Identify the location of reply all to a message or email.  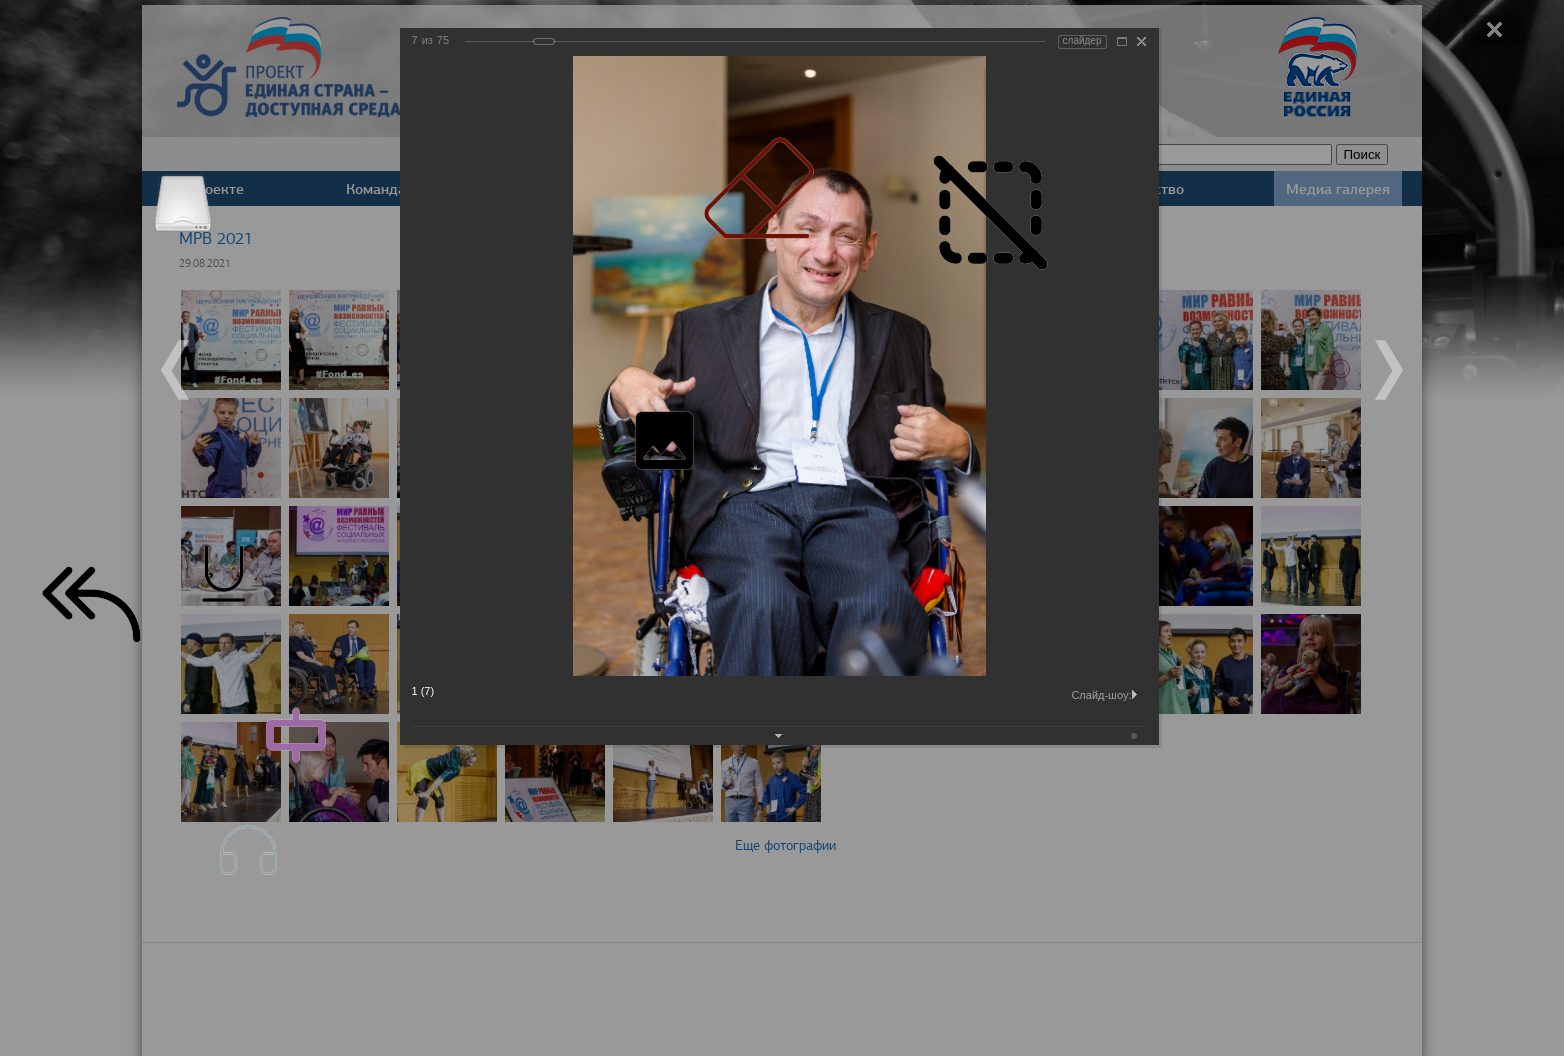
(91, 604).